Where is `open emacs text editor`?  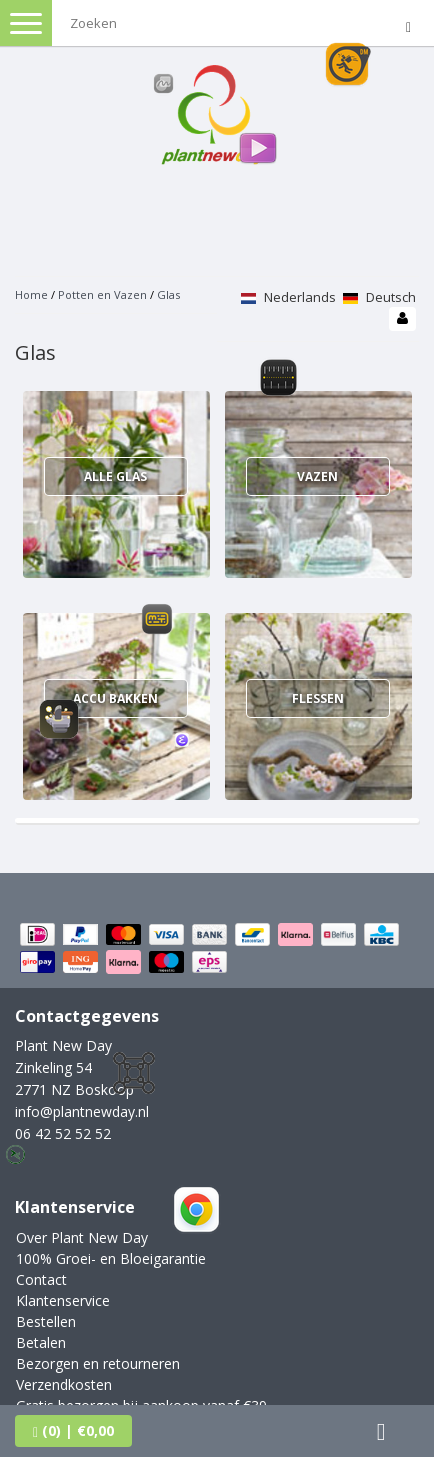 open emacs text editor is located at coordinates (182, 740).